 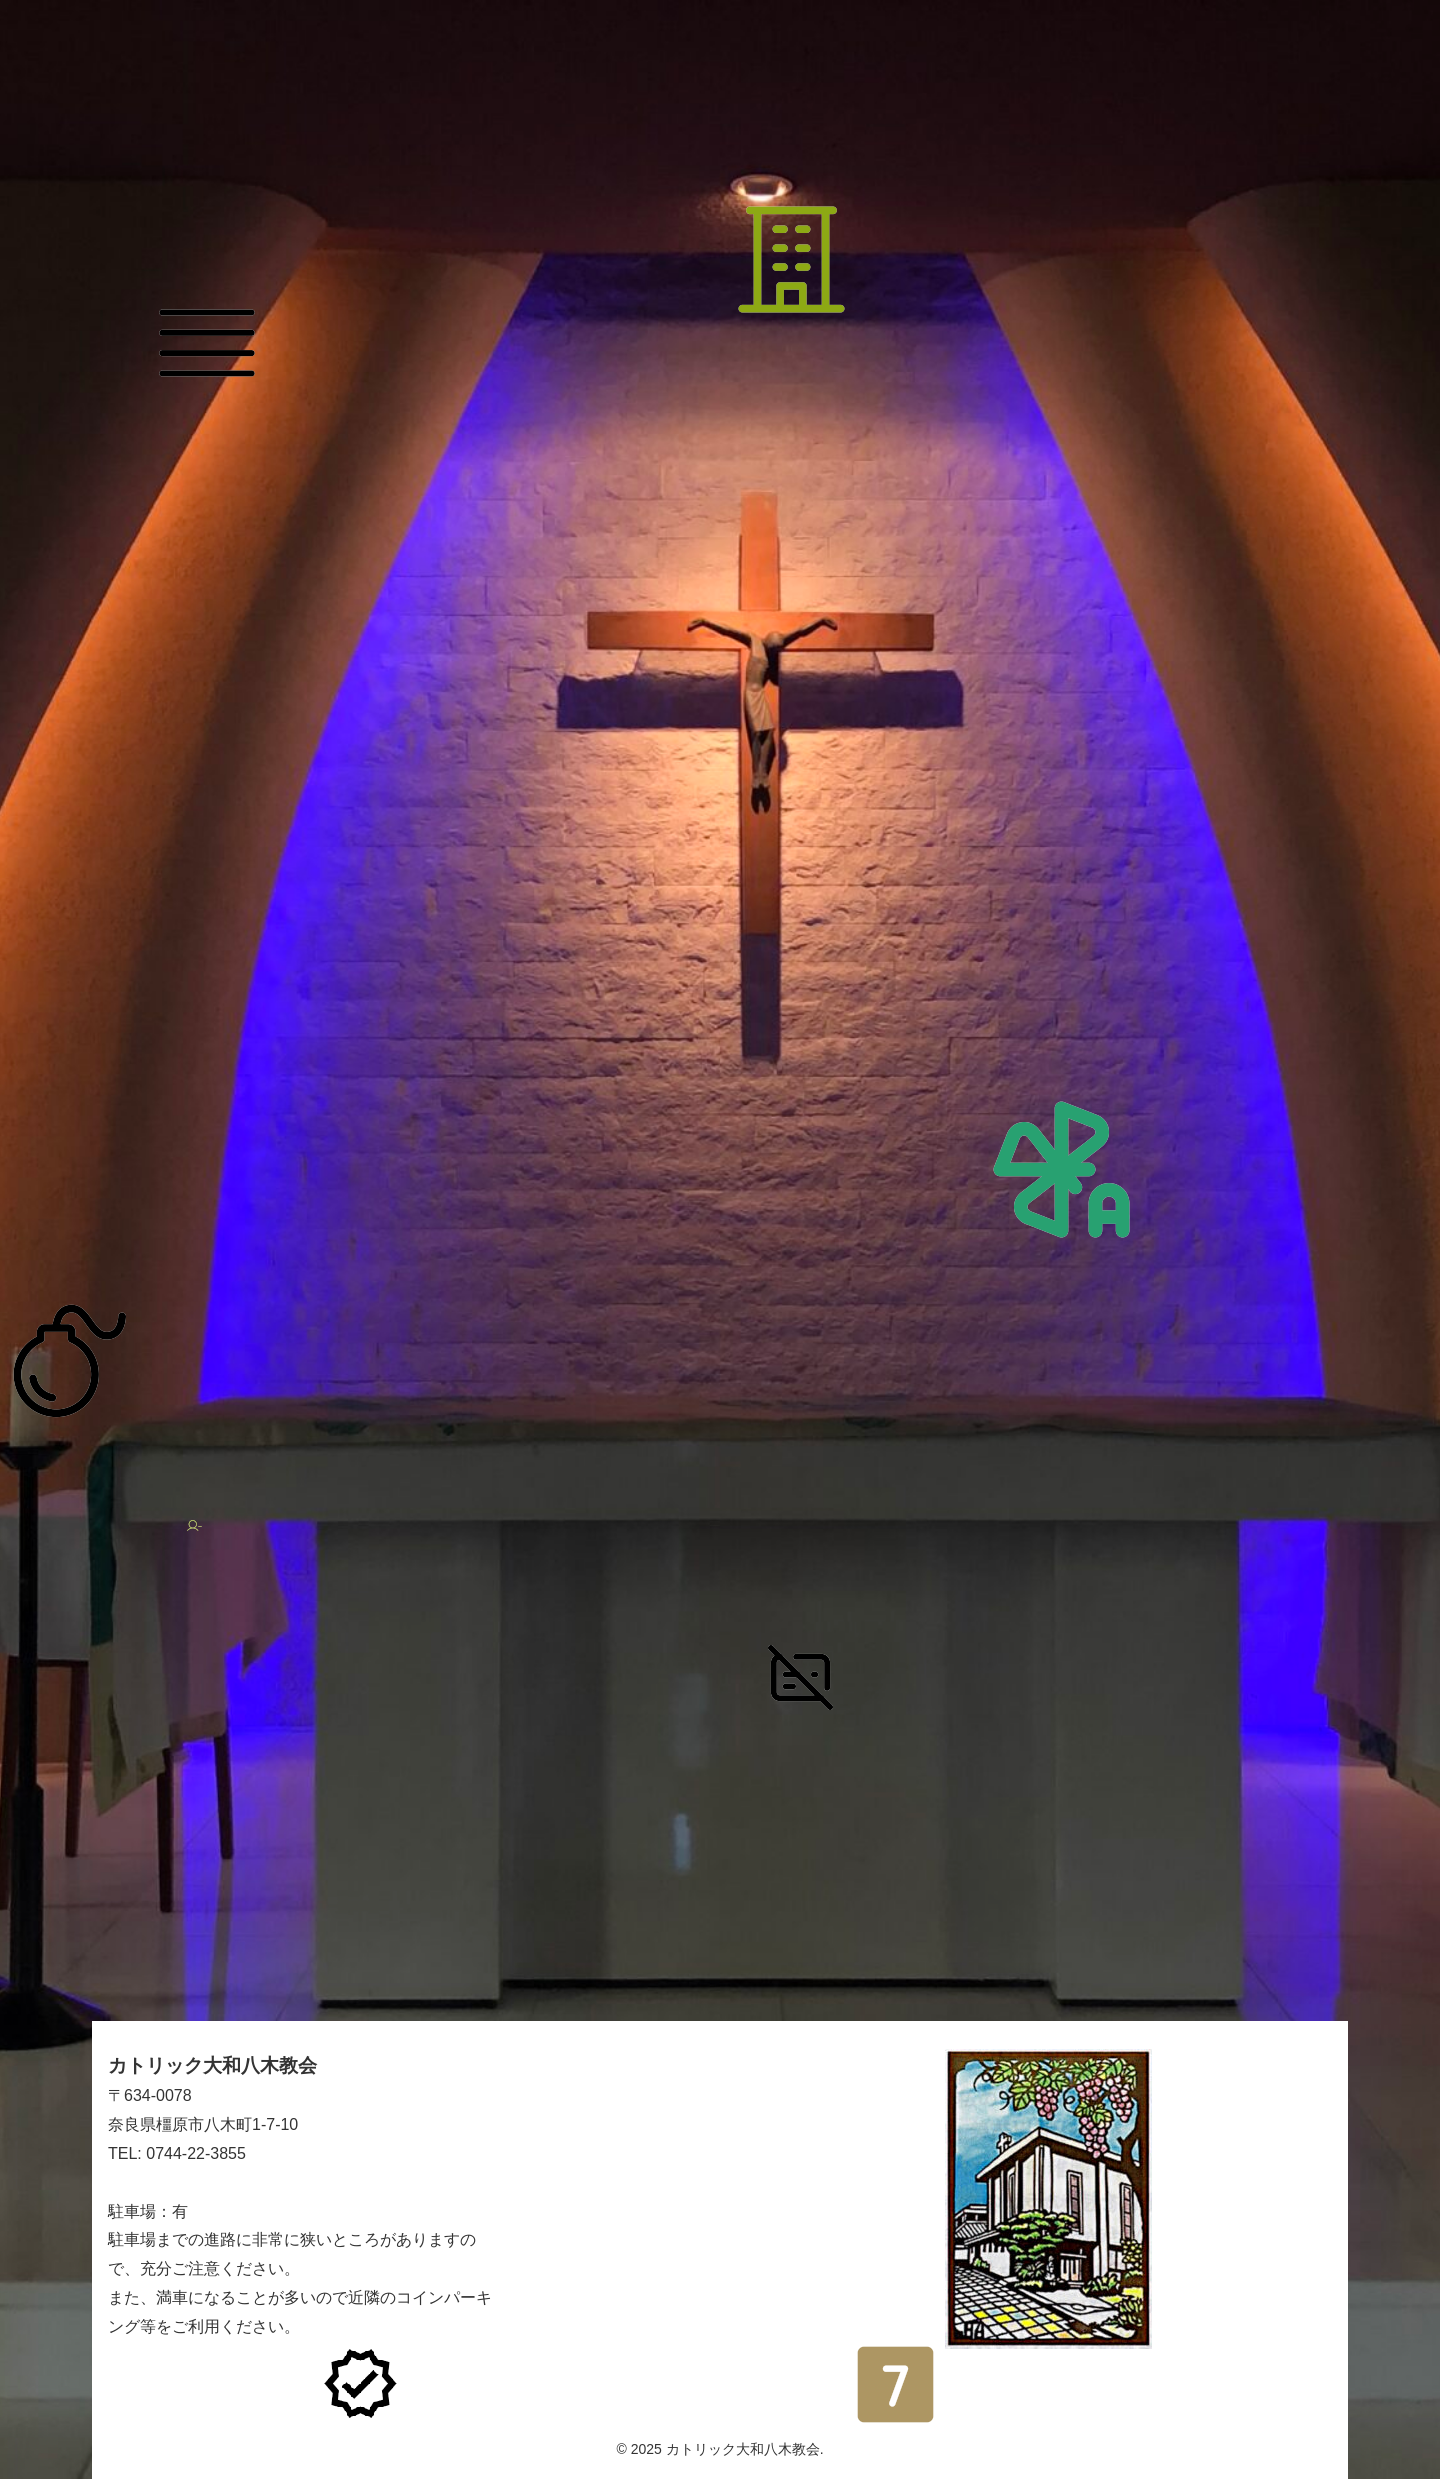 I want to click on justify text alignment, so click(x=207, y=345).